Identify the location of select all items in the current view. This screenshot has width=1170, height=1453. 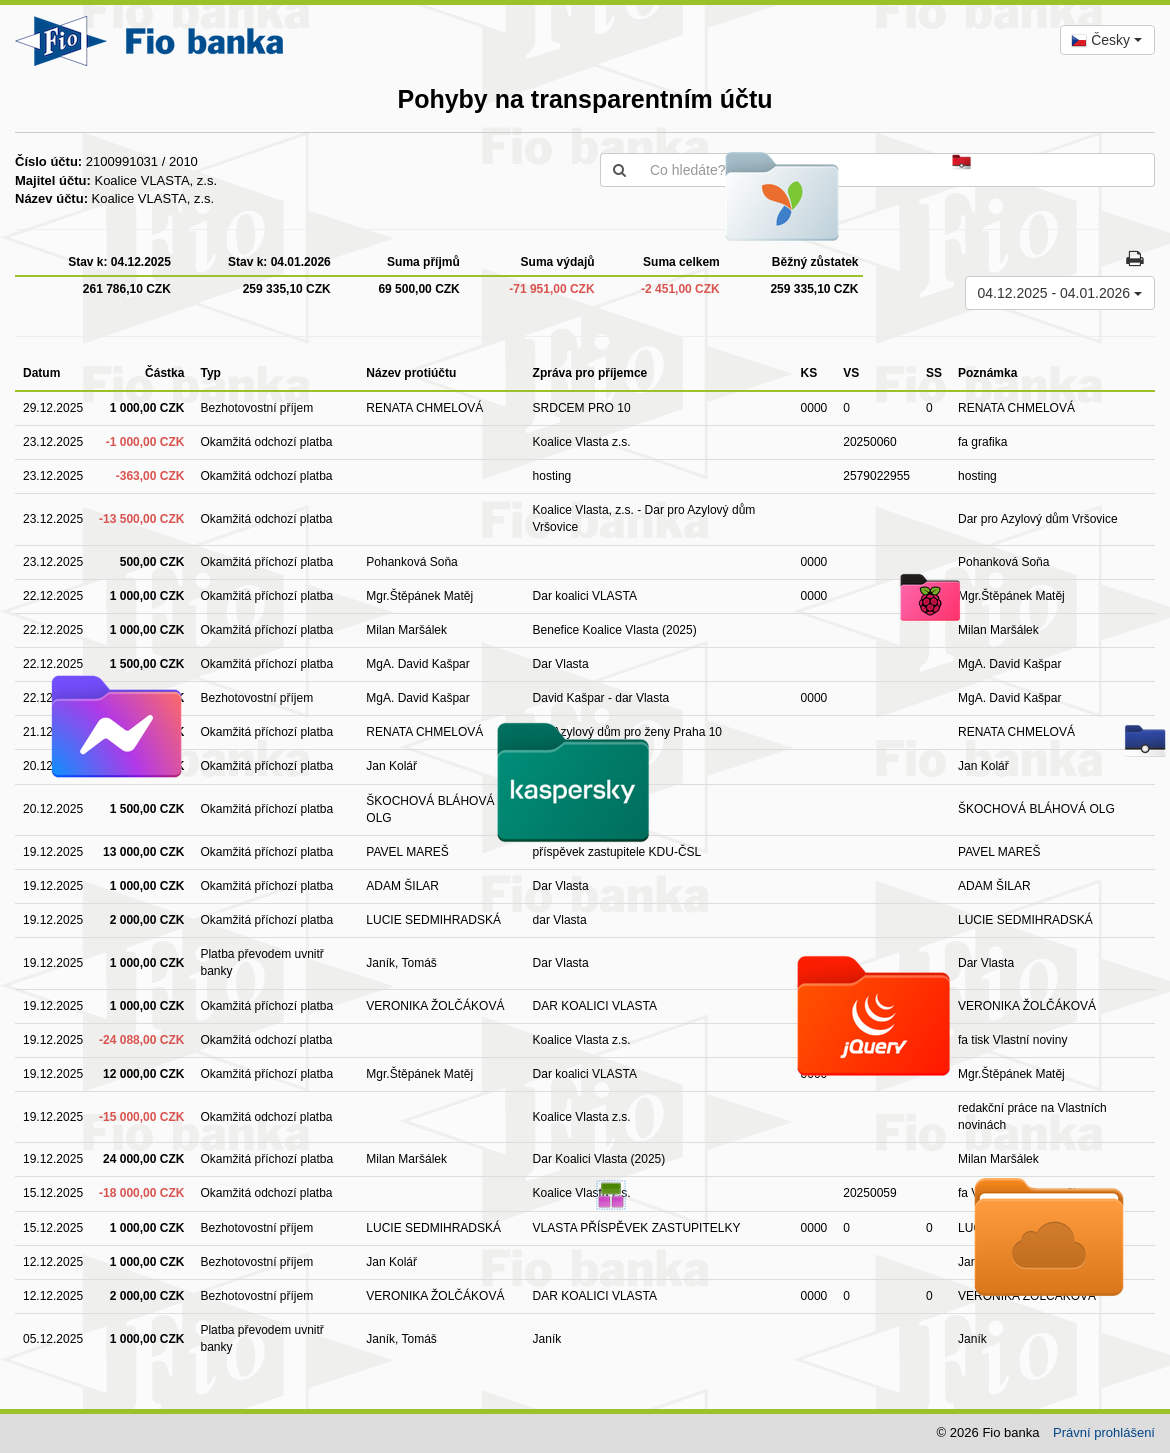
(611, 1195).